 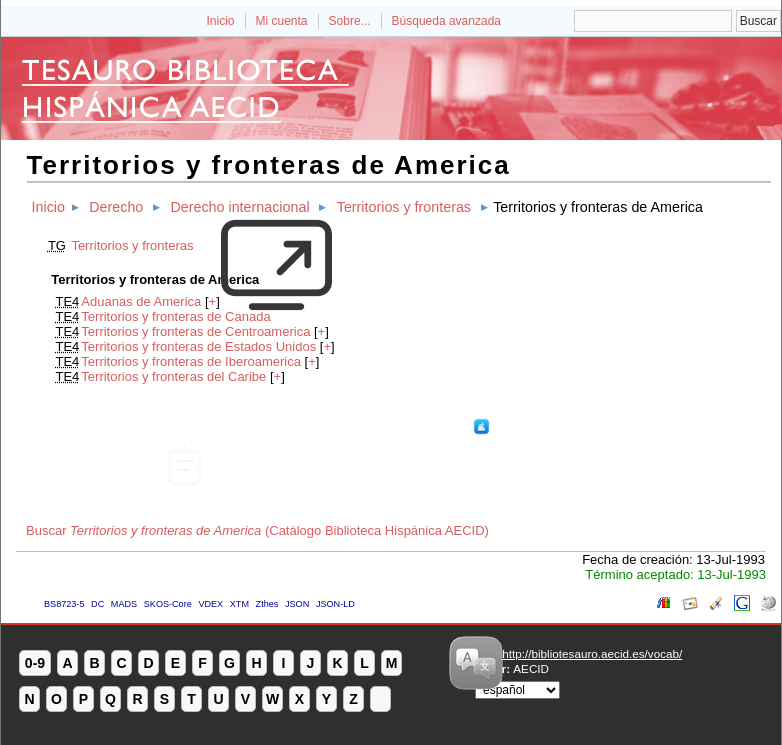 What do you see at coordinates (276, 261) in the screenshot?
I see `access desktop sharing settings` at bounding box center [276, 261].